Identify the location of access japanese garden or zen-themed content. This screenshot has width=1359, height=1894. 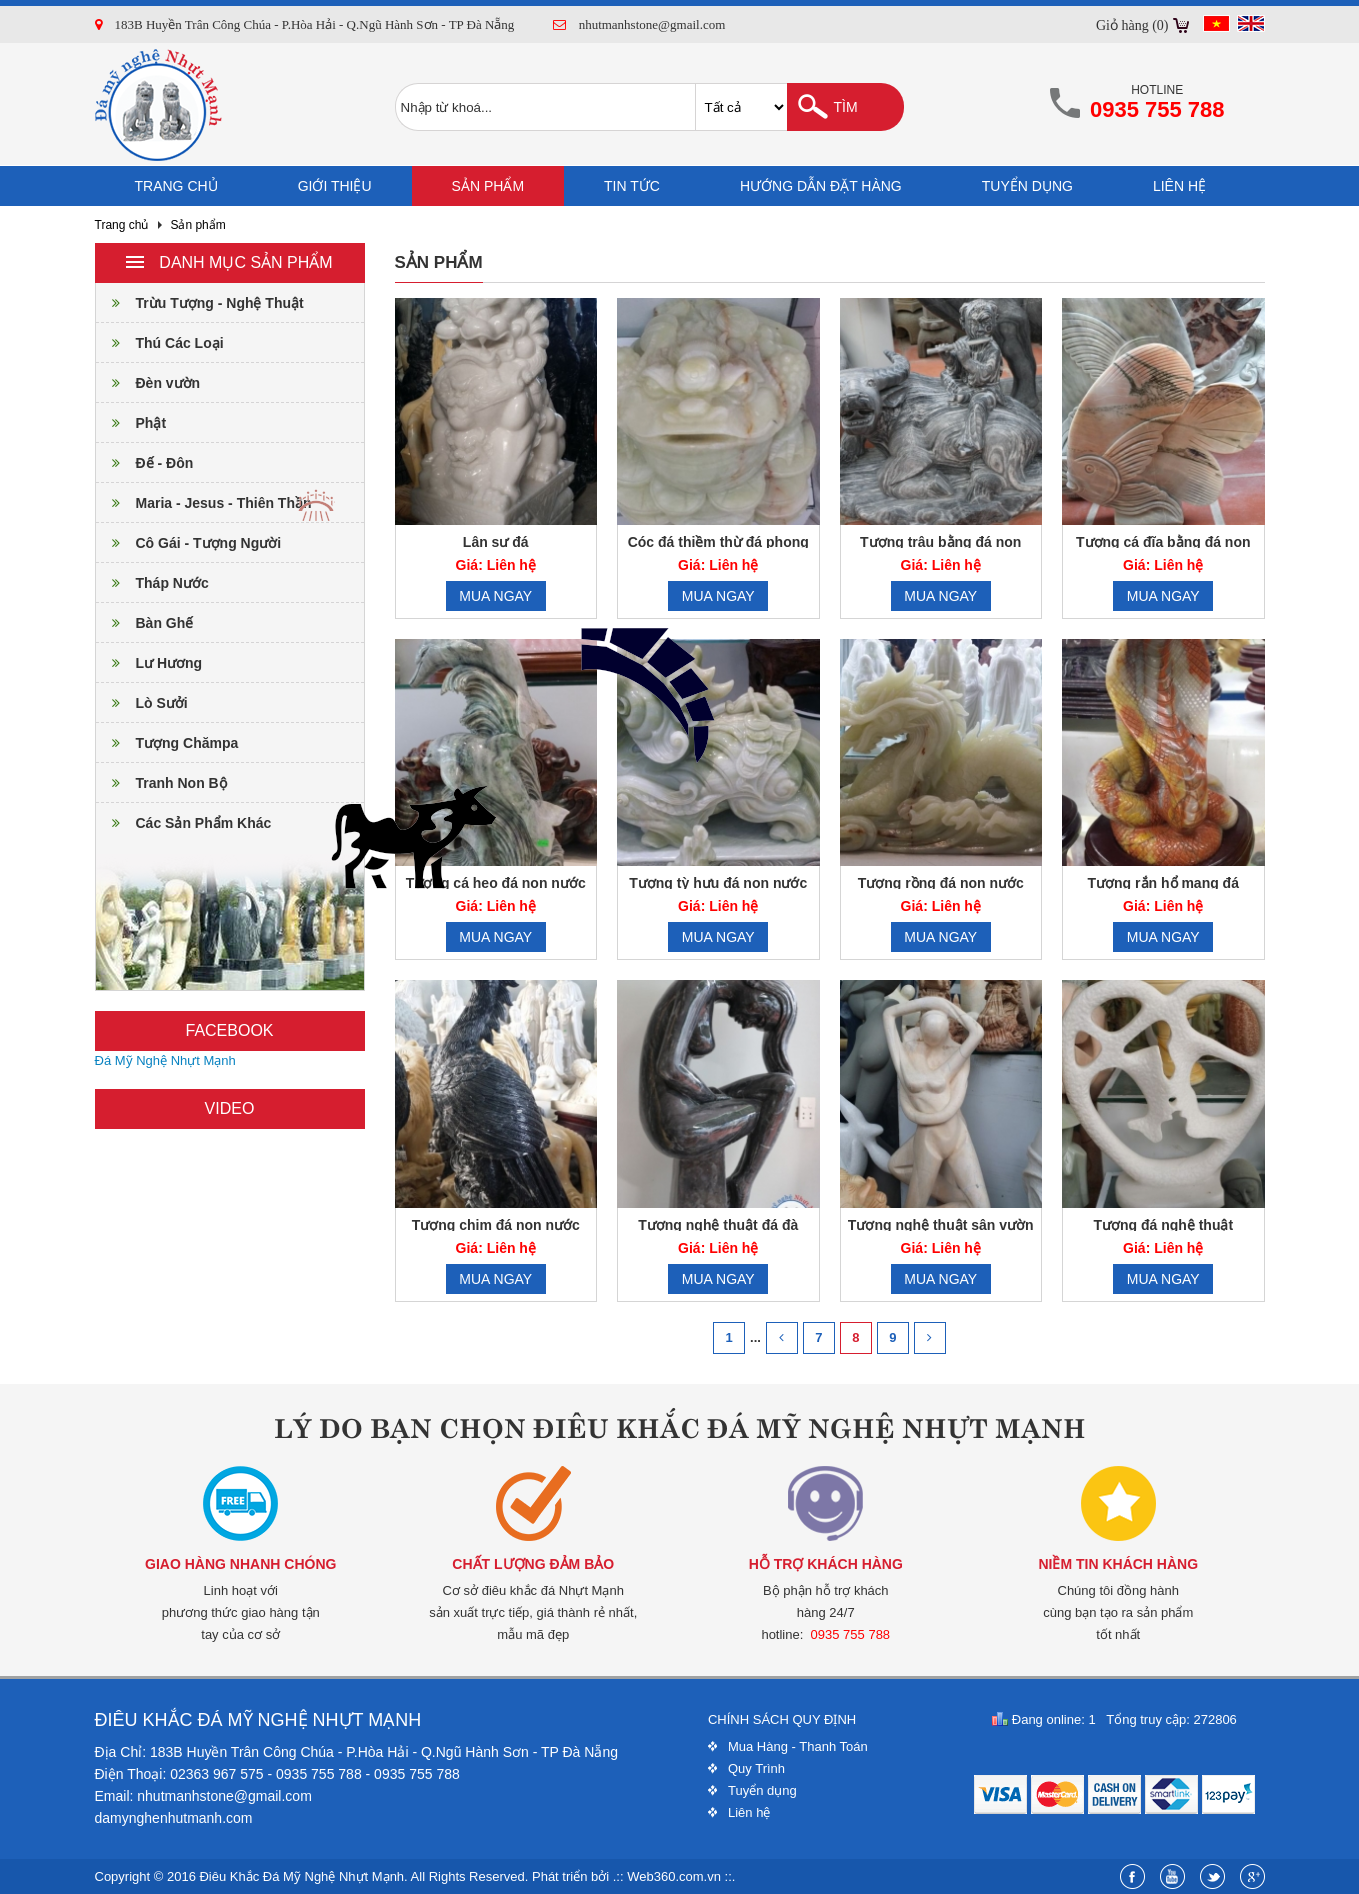
(316, 502).